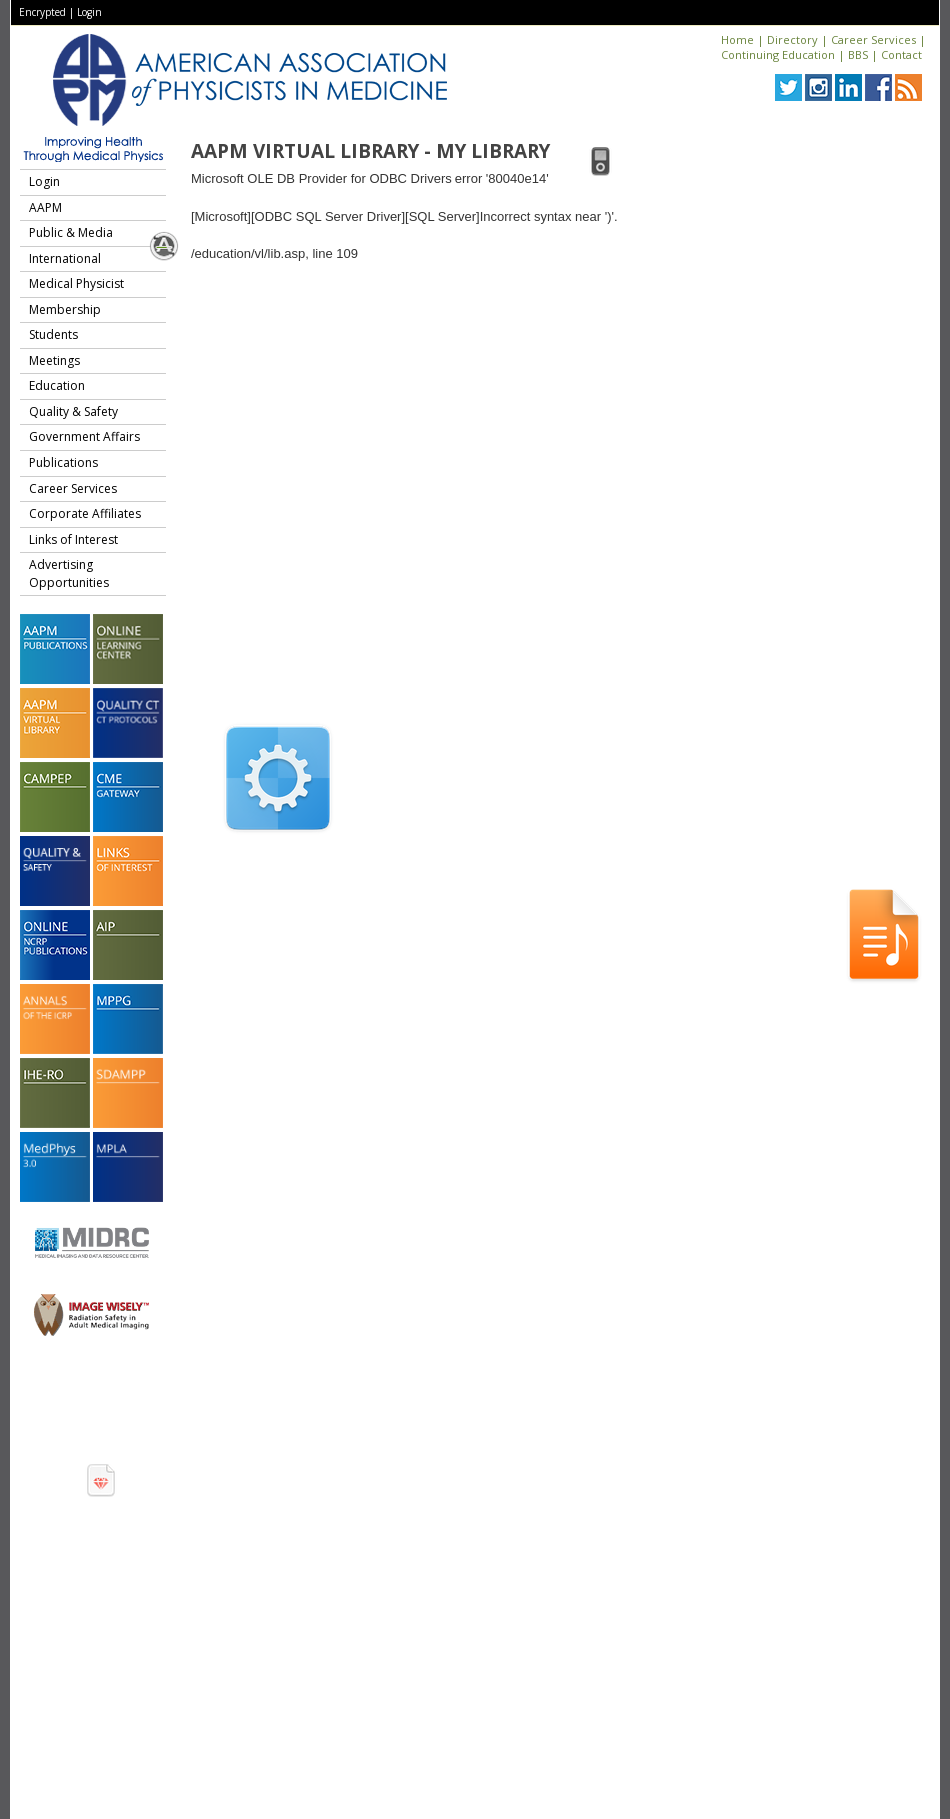 Image resolution: width=950 pixels, height=1819 pixels. I want to click on multimedia player device icon, so click(600, 161).